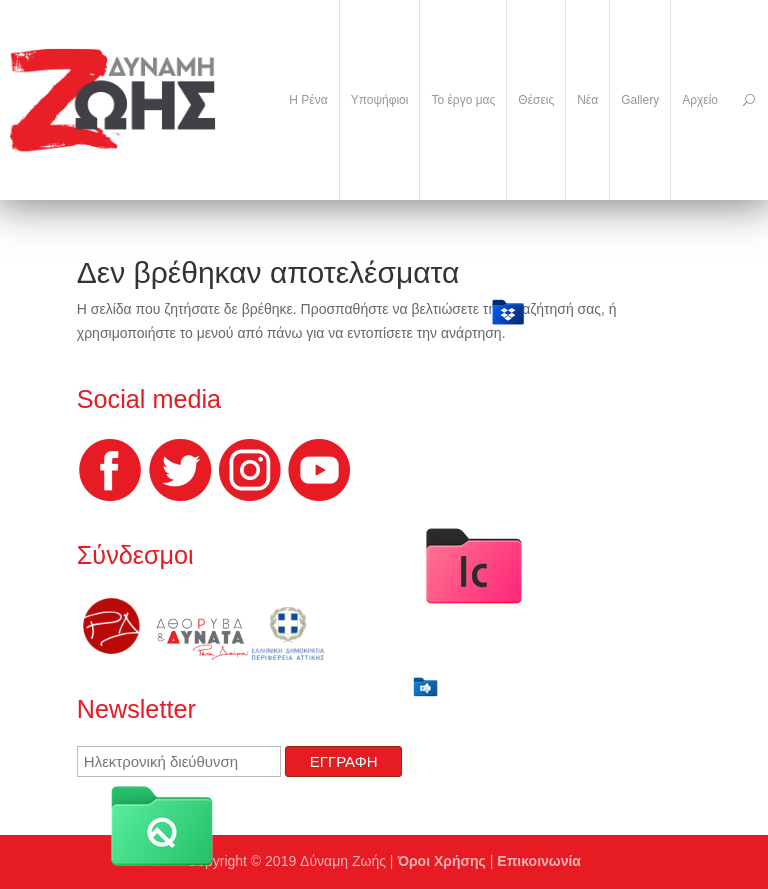 The width and height of the screenshot is (768, 889). I want to click on open android 10 system folder, so click(161, 828).